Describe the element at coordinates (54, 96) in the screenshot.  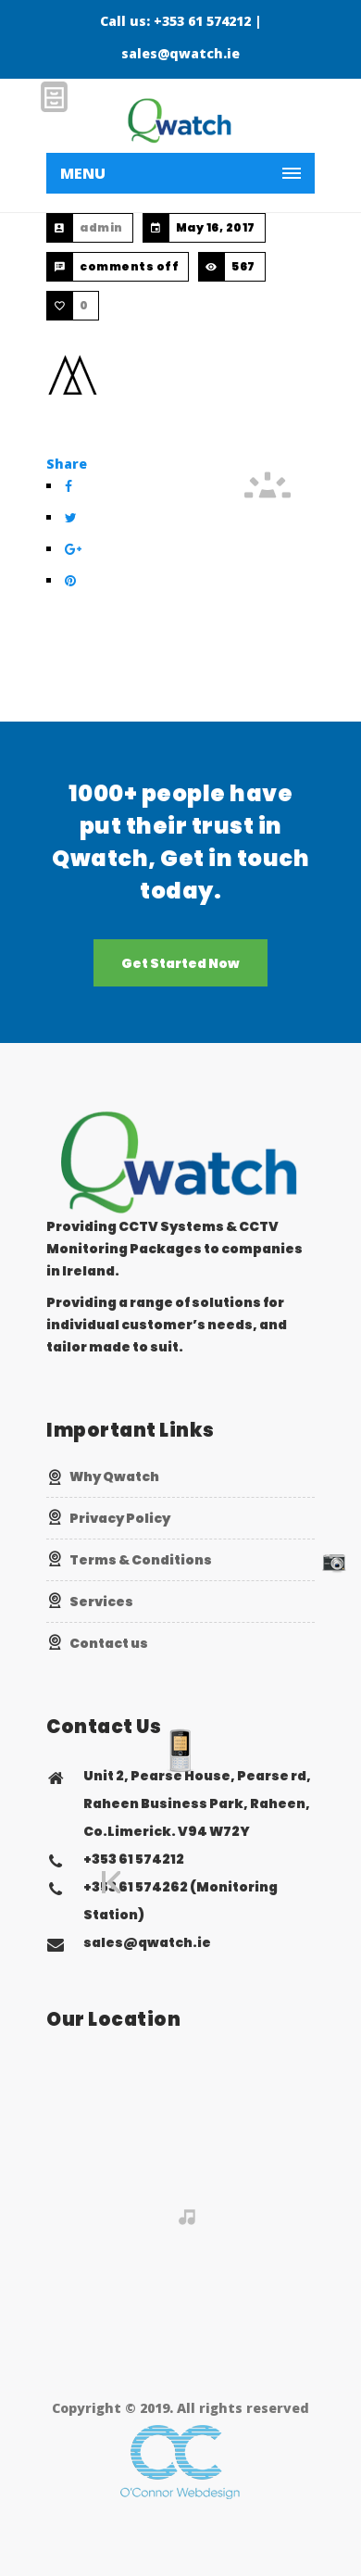
I see `open the file manager application` at that location.